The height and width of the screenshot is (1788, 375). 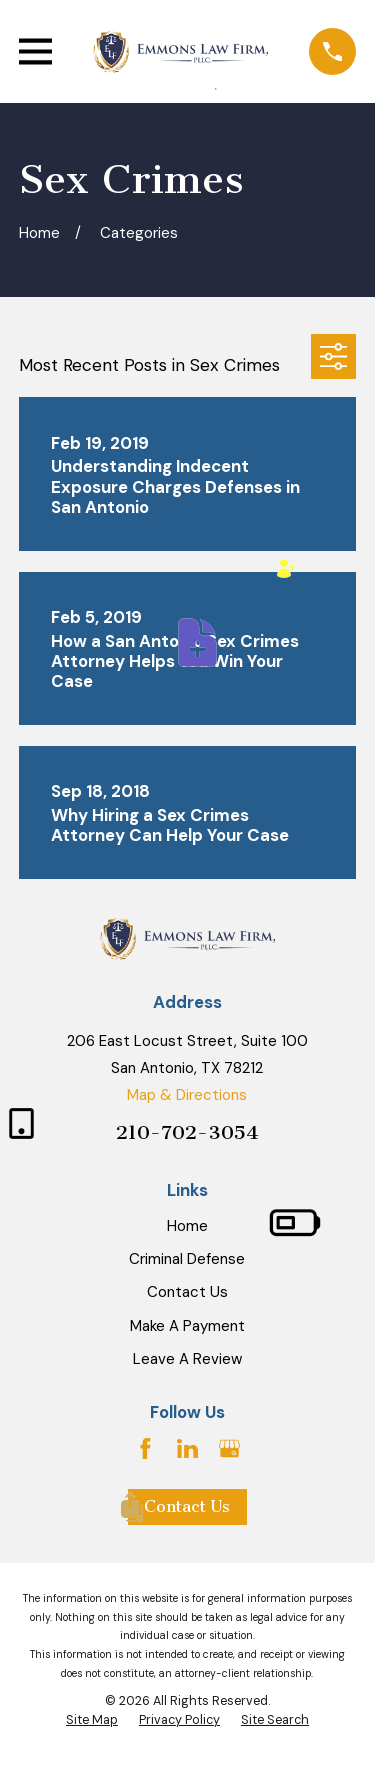 I want to click on switch to tablet view, so click(x=21, y=1123).